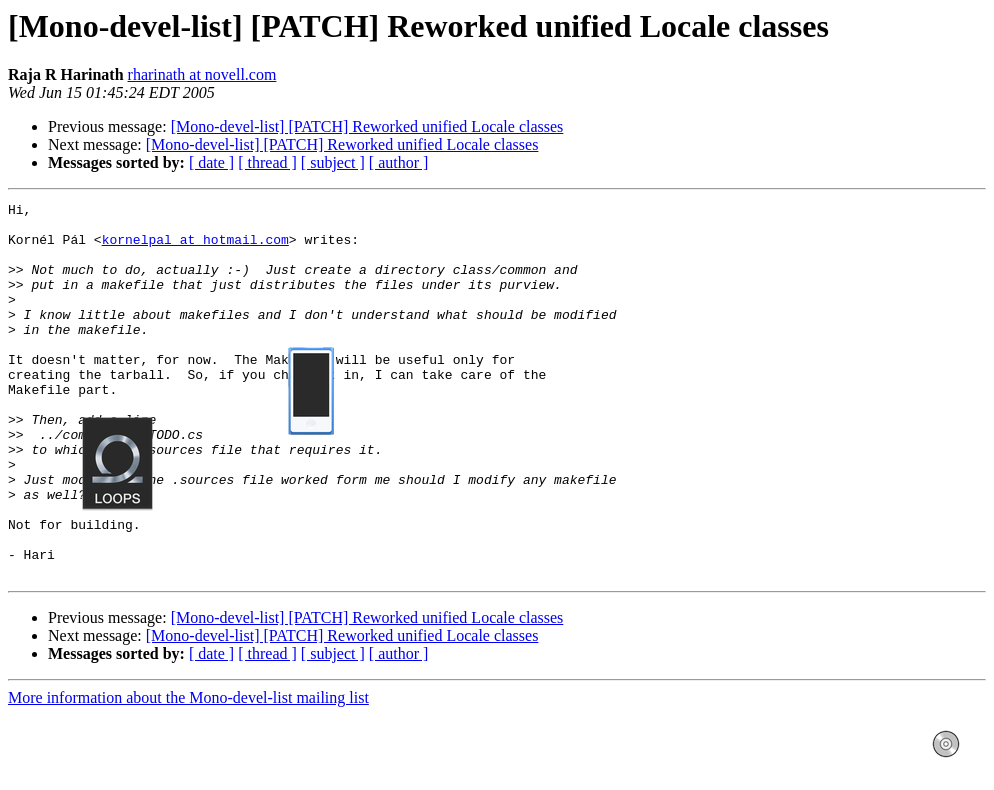 This screenshot has width=994, height=790. Describe the element at coordinates (946, 744) in the screenshot. I see `access optical disc drive in sidebar` at that location.